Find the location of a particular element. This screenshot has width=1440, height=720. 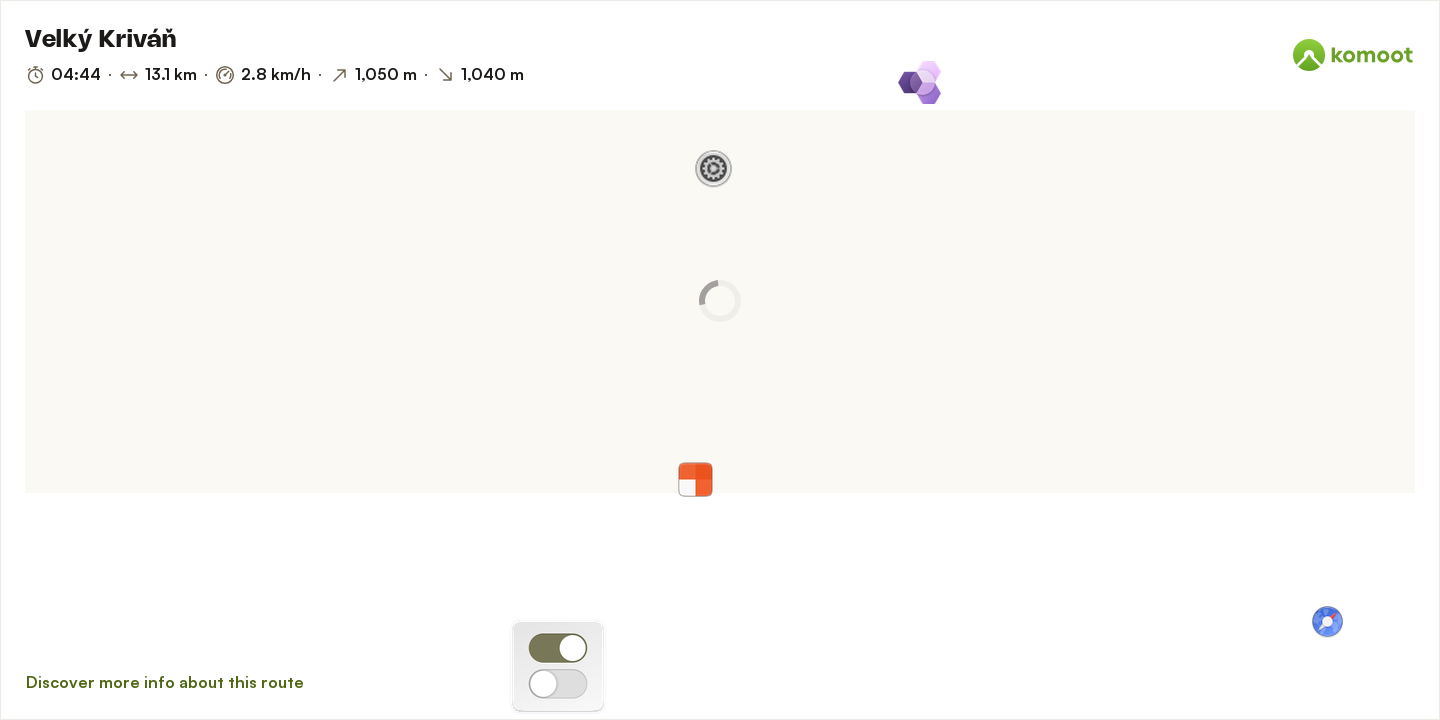

open desktop preferences or settings is located at coordinates (558, 666).